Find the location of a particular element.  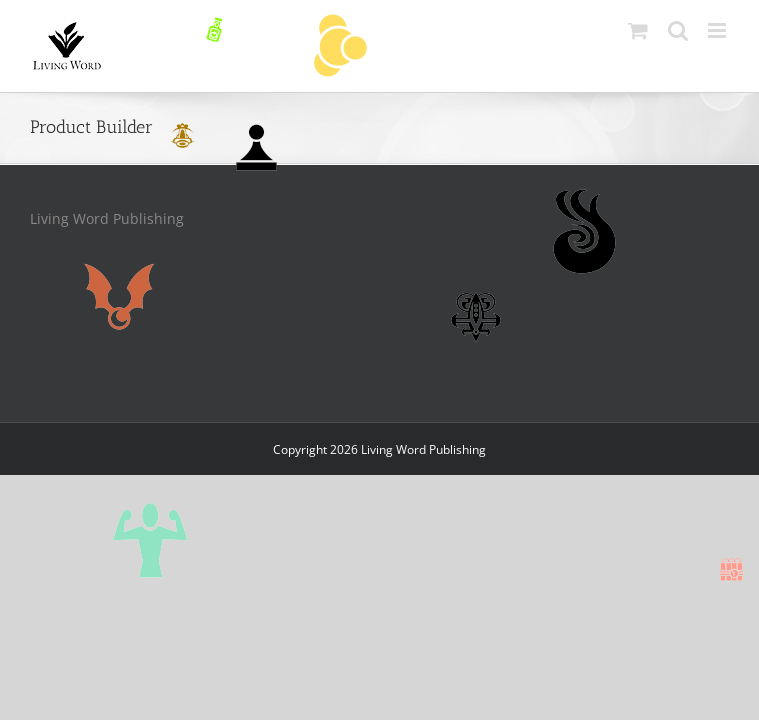

bat-themed game faction or guild emblem is located at coordinates (119, 297).